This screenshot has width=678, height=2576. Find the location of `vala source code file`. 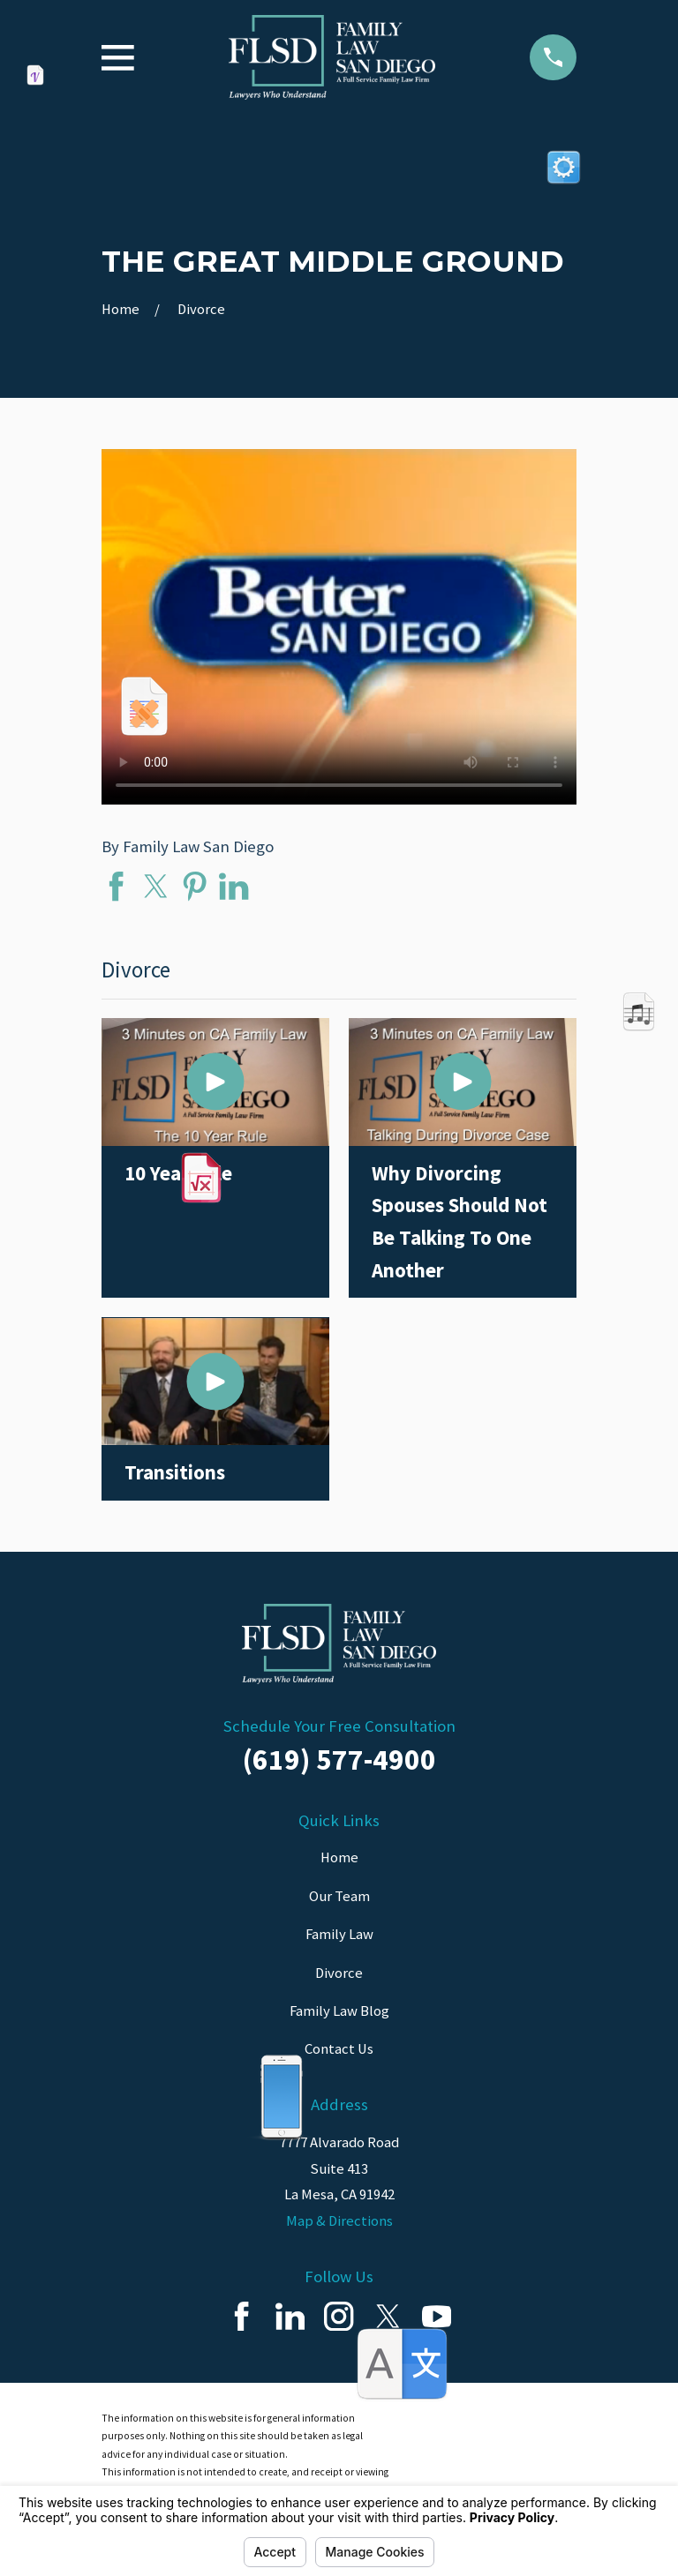

vala source code file is located at coordinates (35, 75).